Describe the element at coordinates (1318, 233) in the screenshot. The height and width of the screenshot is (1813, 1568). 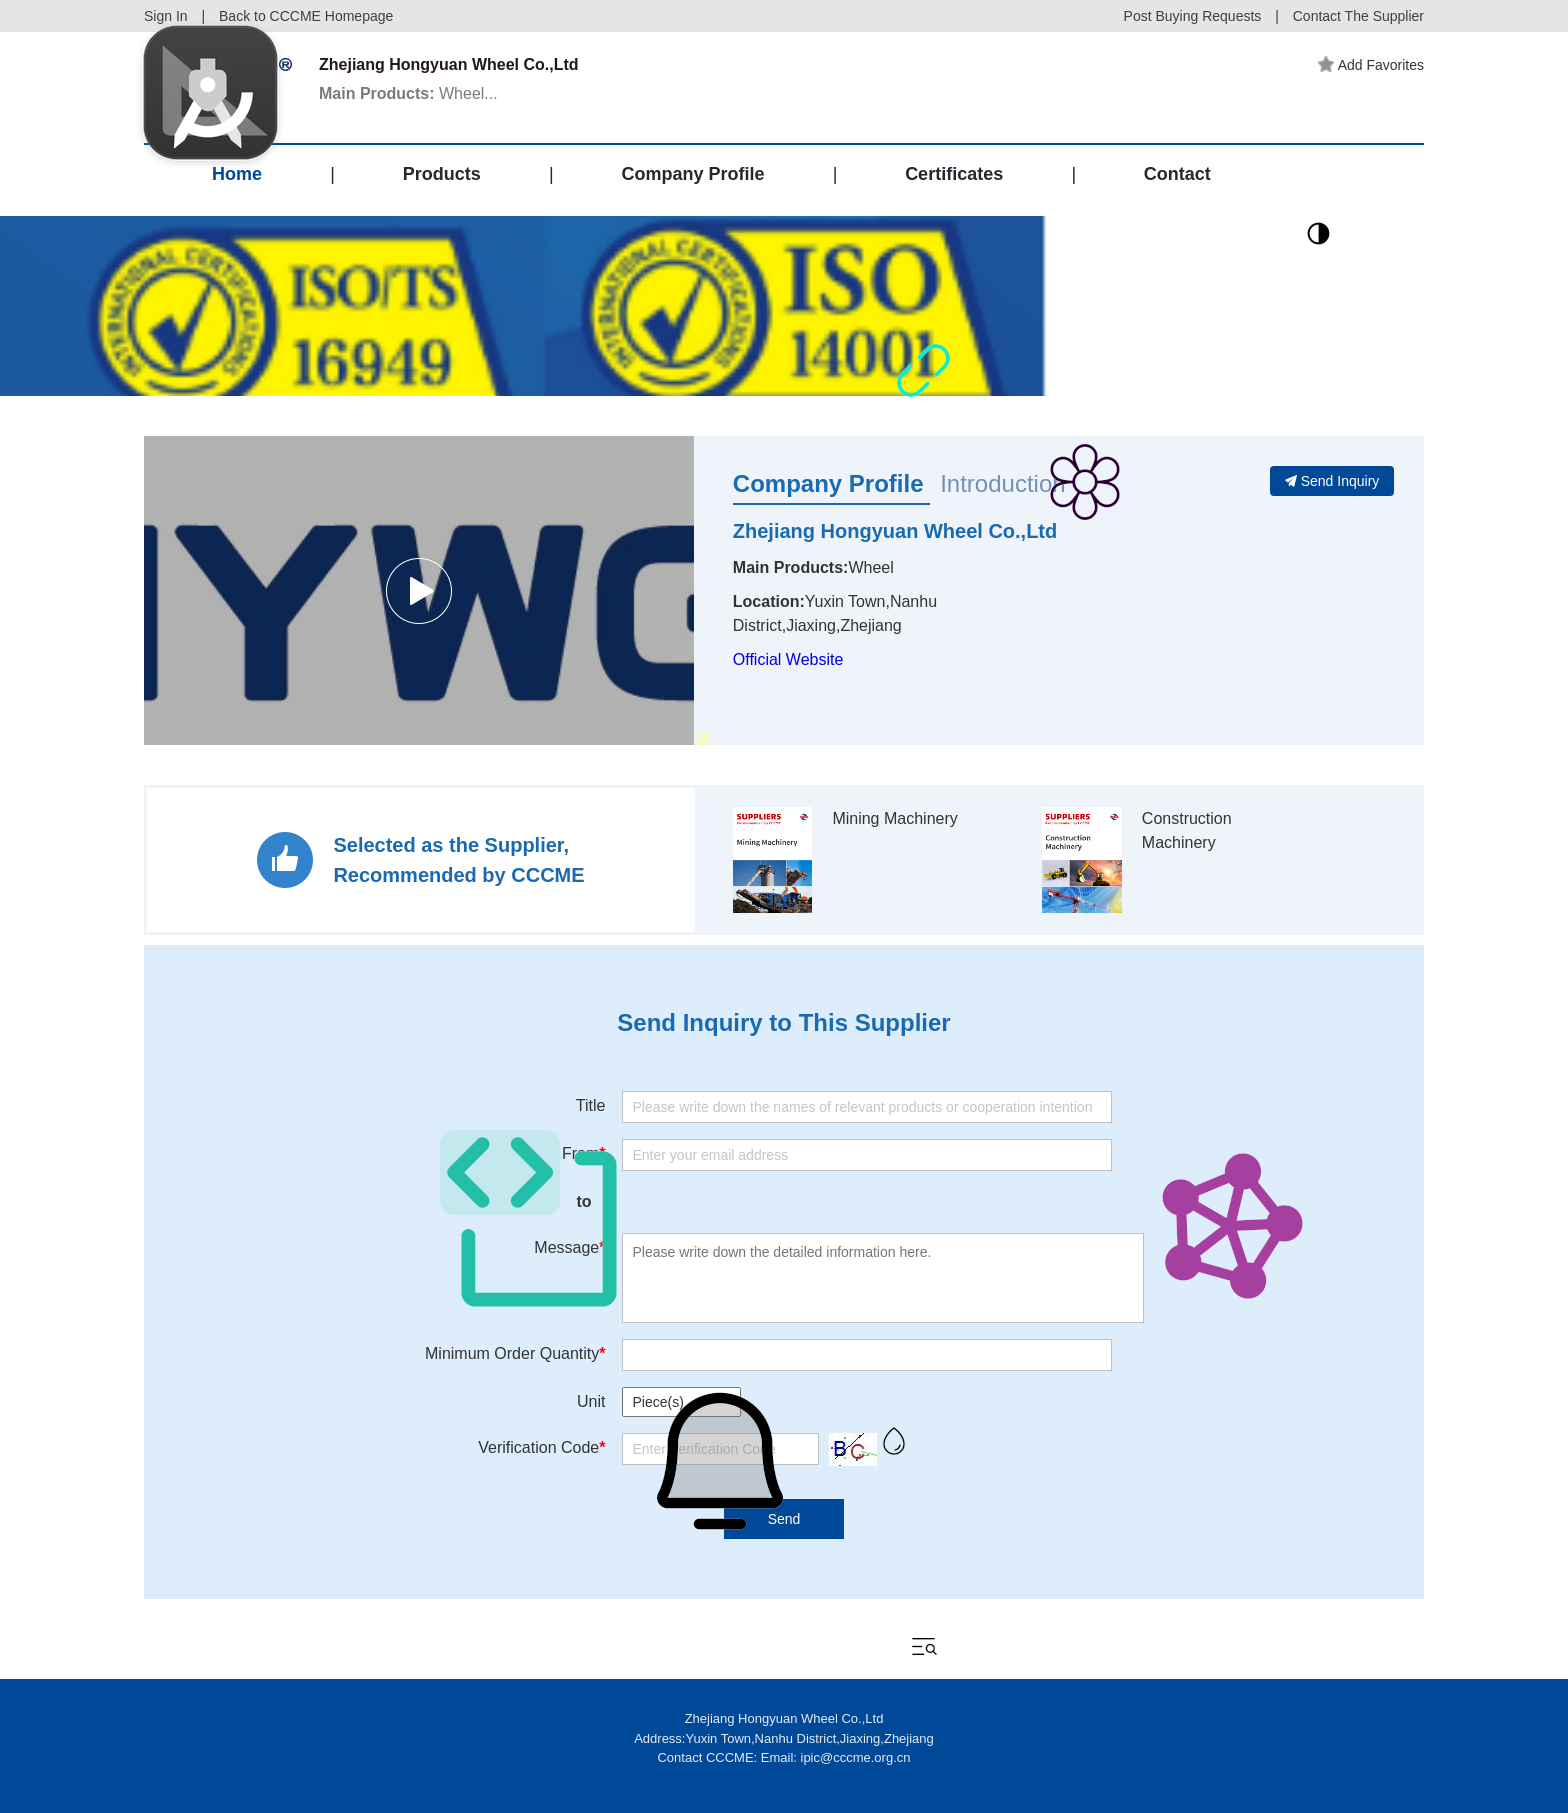
I see `adjust display contrast settings` at that location.